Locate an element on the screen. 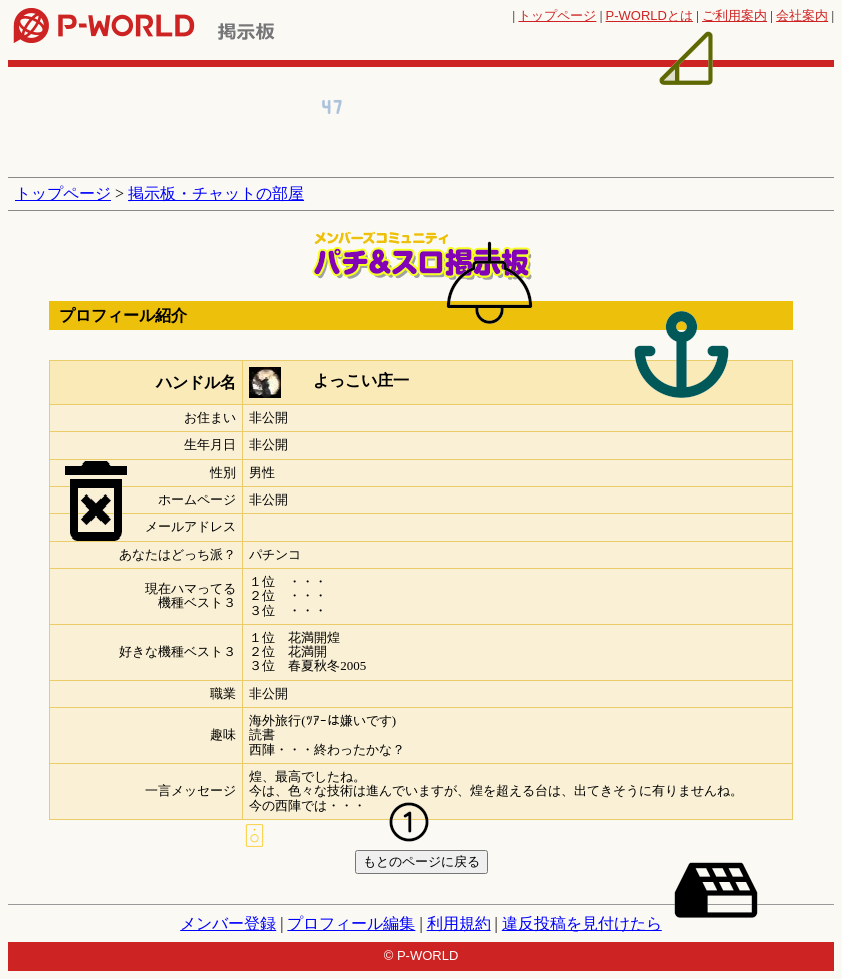  toggle pendant light on/off is located at coordinates (489, 287).